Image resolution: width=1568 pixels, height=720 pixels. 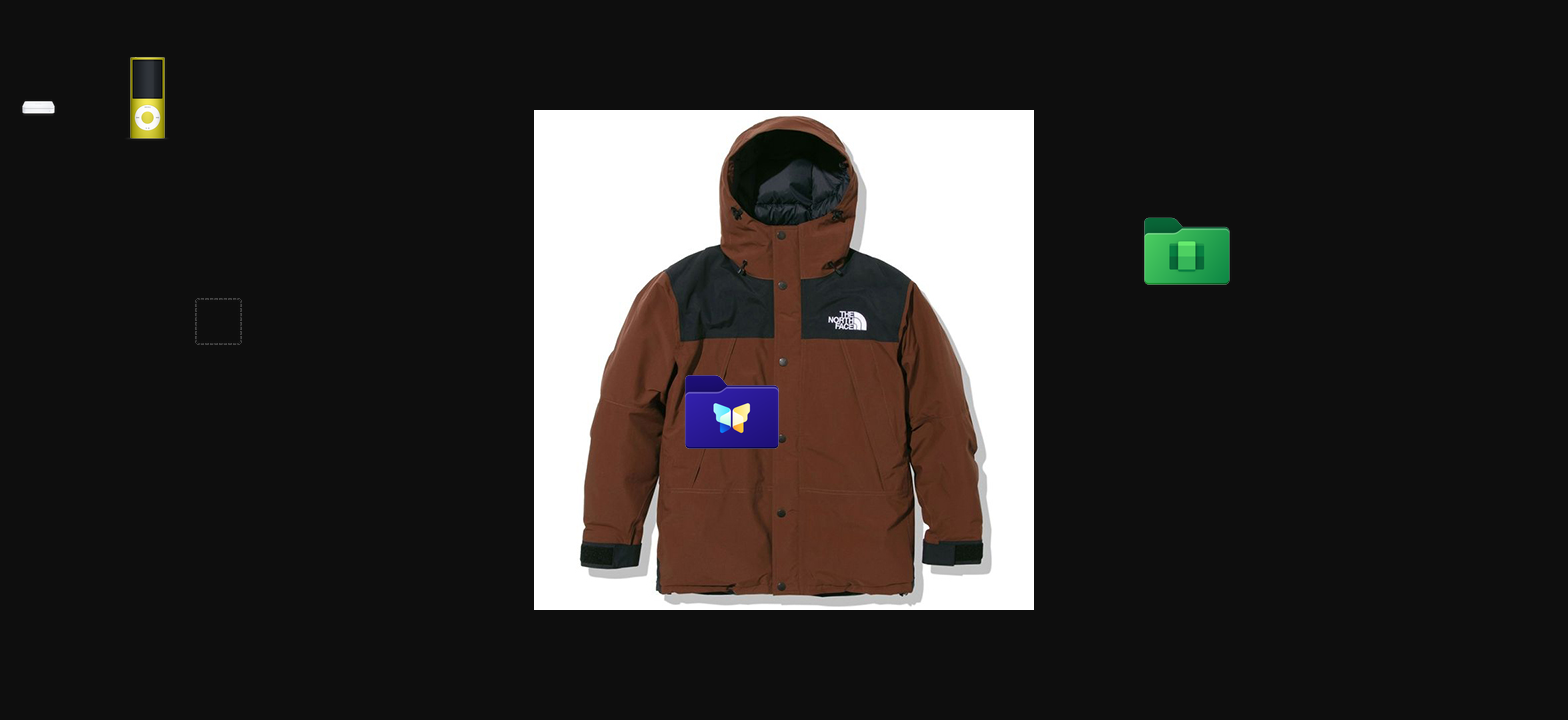 What do you see at coordinates (1186, 253) in the screenshot?
I see `open windows subsystem for android files` at bounding box center [1186, 253].